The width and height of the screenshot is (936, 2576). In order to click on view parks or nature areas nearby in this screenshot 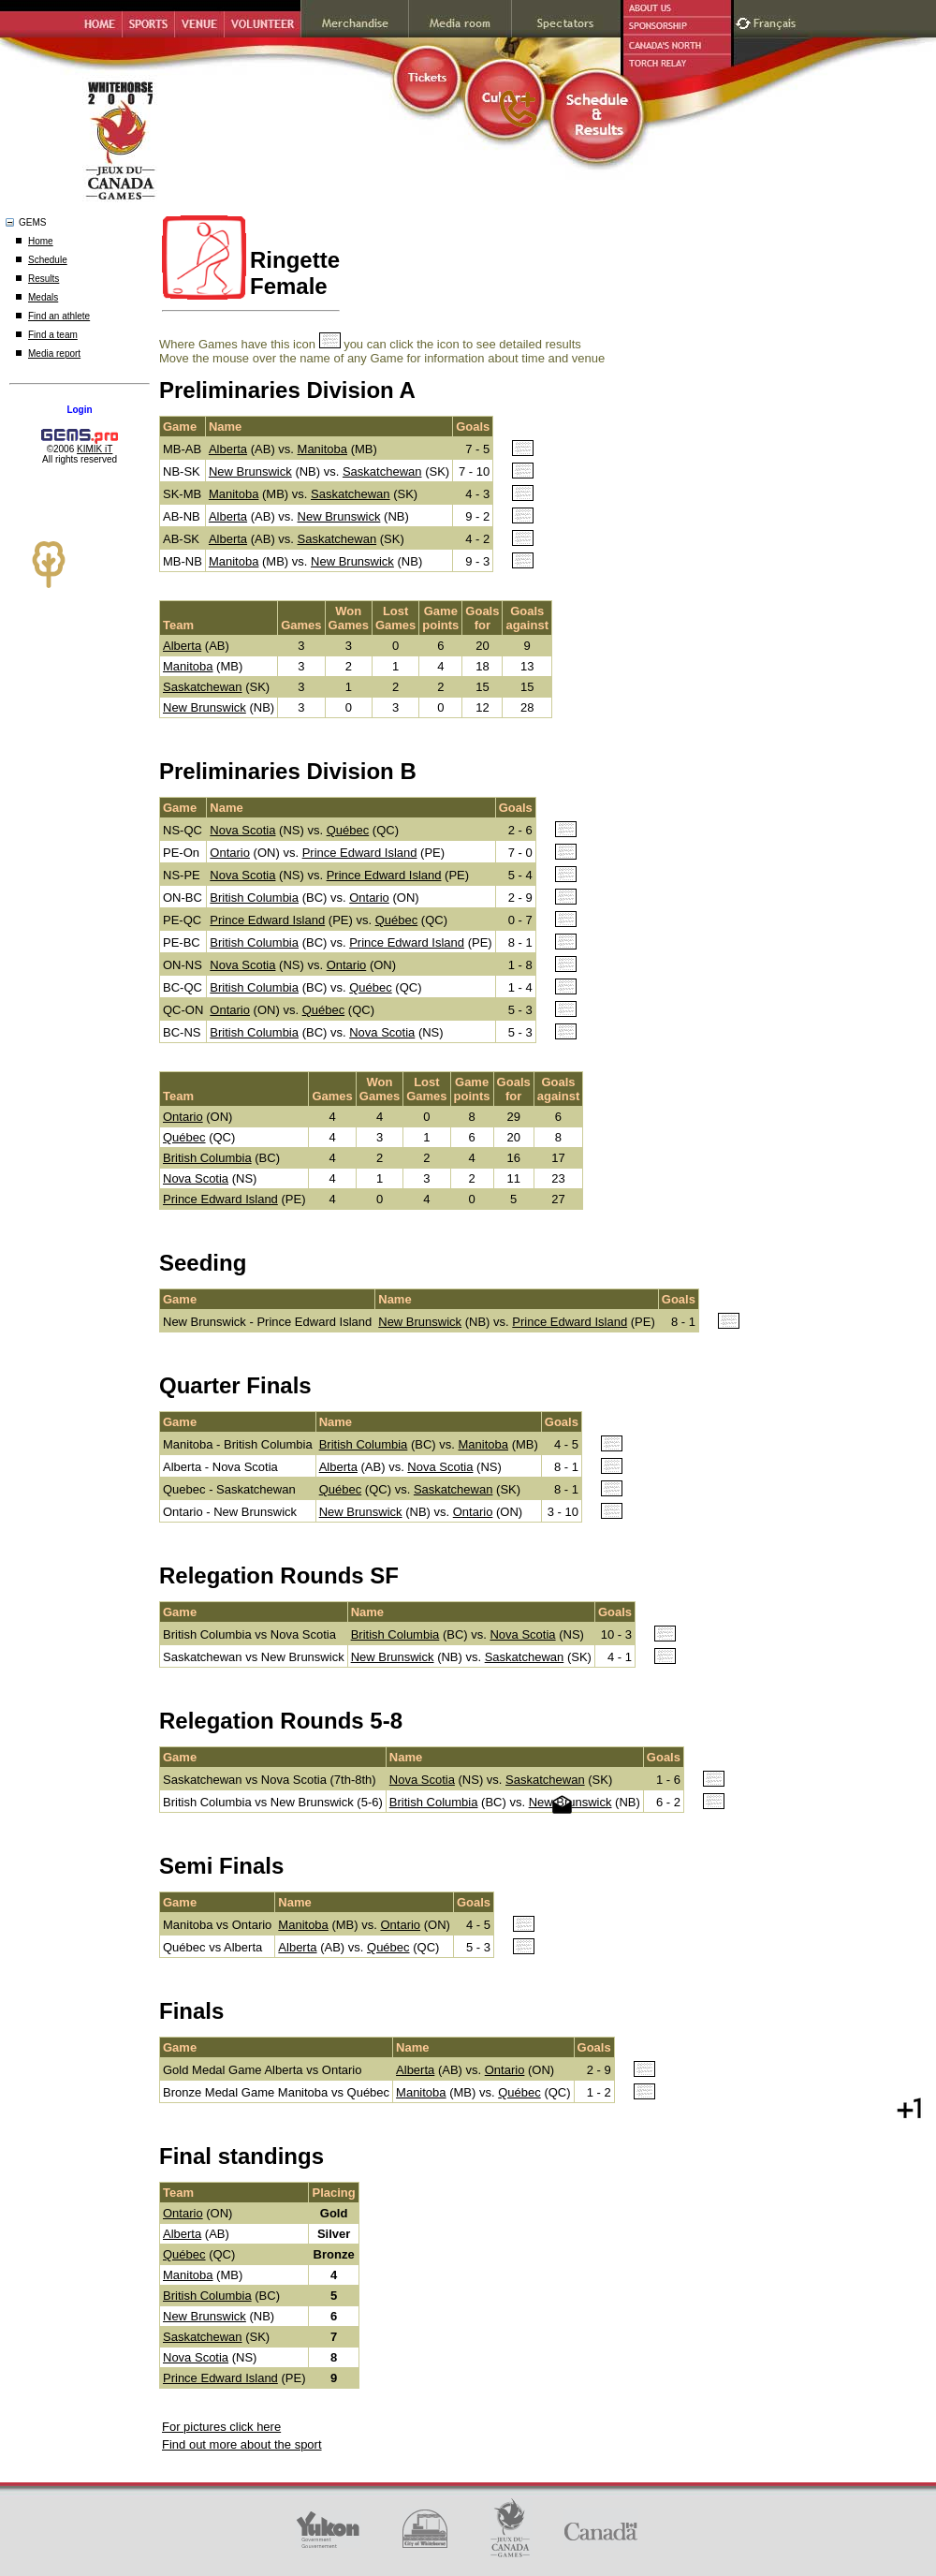, I will do `click(49, 565)`.